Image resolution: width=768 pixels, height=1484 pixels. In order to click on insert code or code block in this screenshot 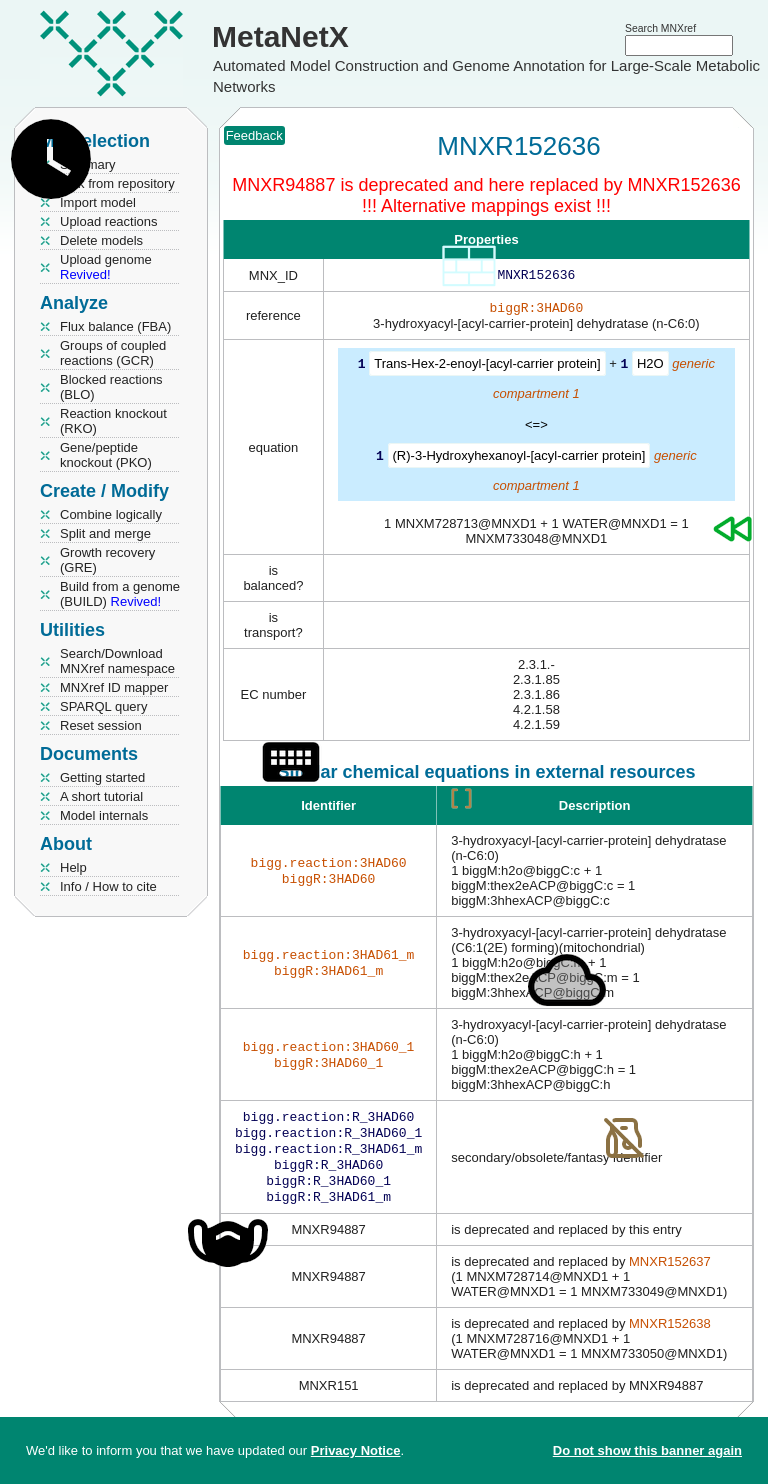, I will do `click(461, 798)`.